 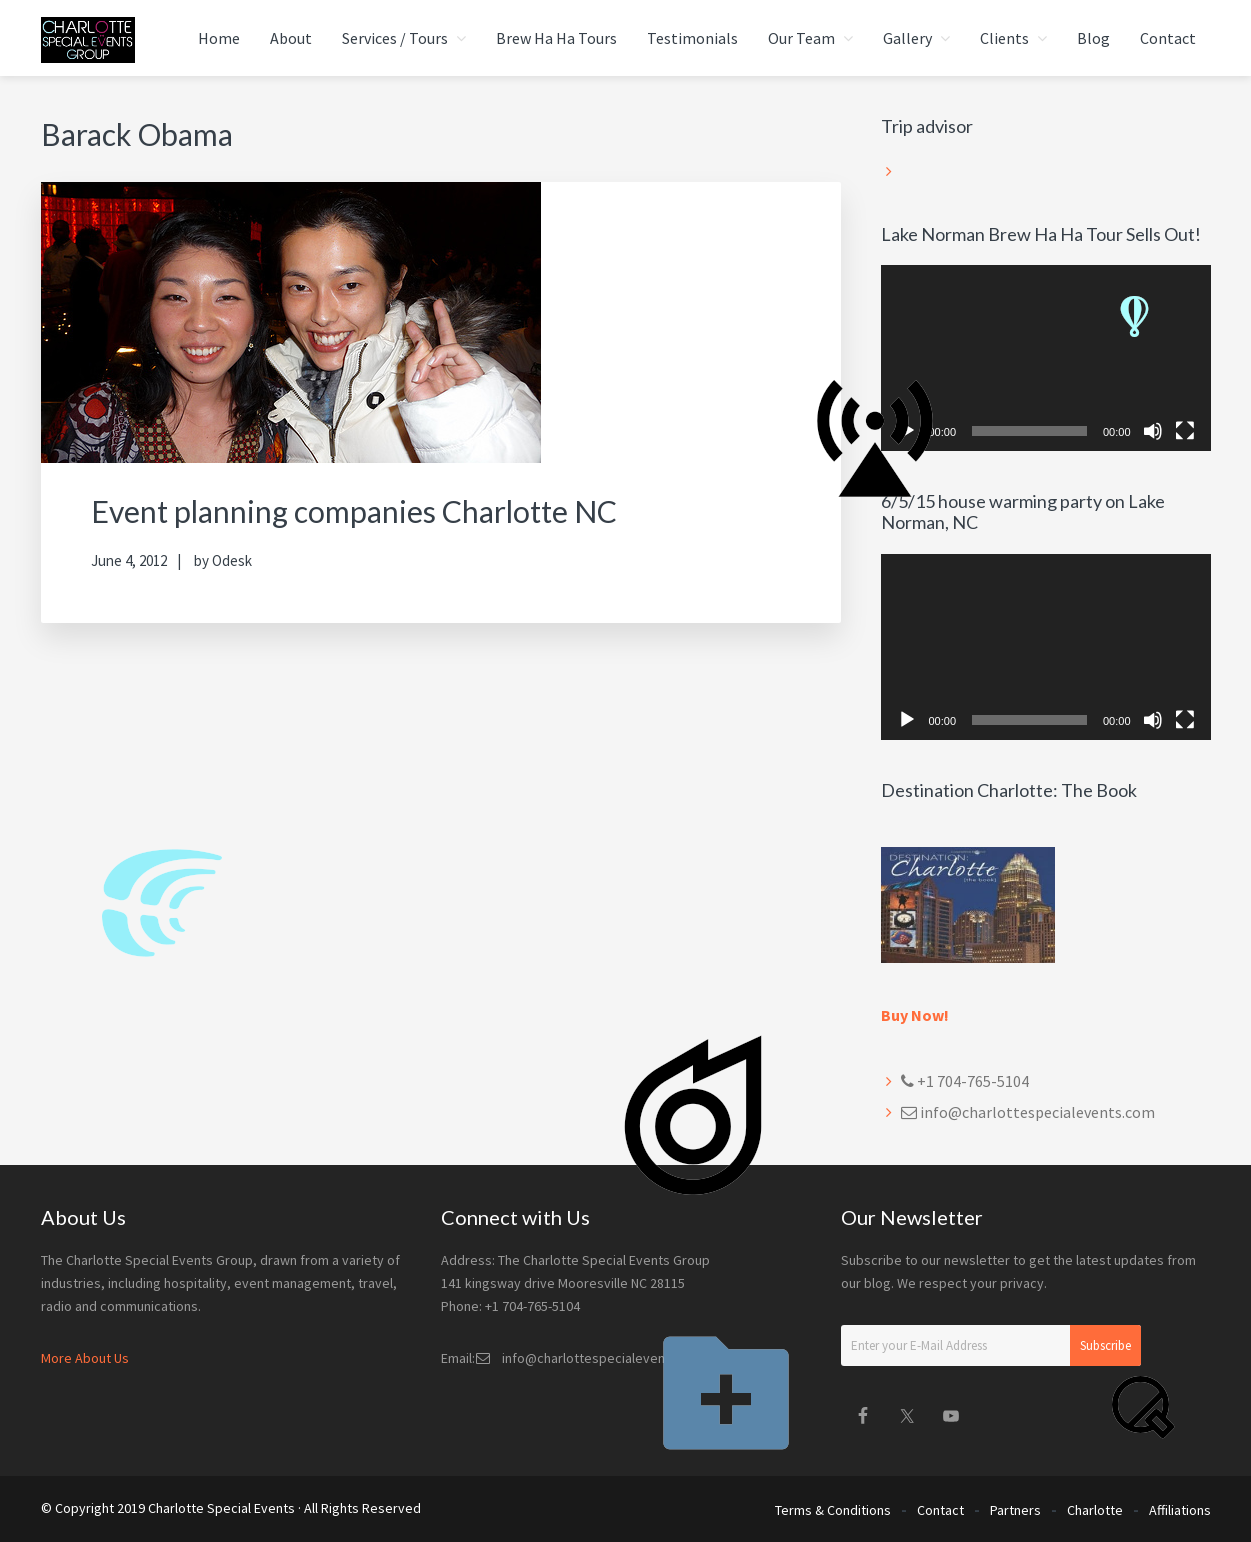 What do you see at coordinates (726, 1393) in the screenshot?
I see `create a new folder` at bounding box center [726, 1393].